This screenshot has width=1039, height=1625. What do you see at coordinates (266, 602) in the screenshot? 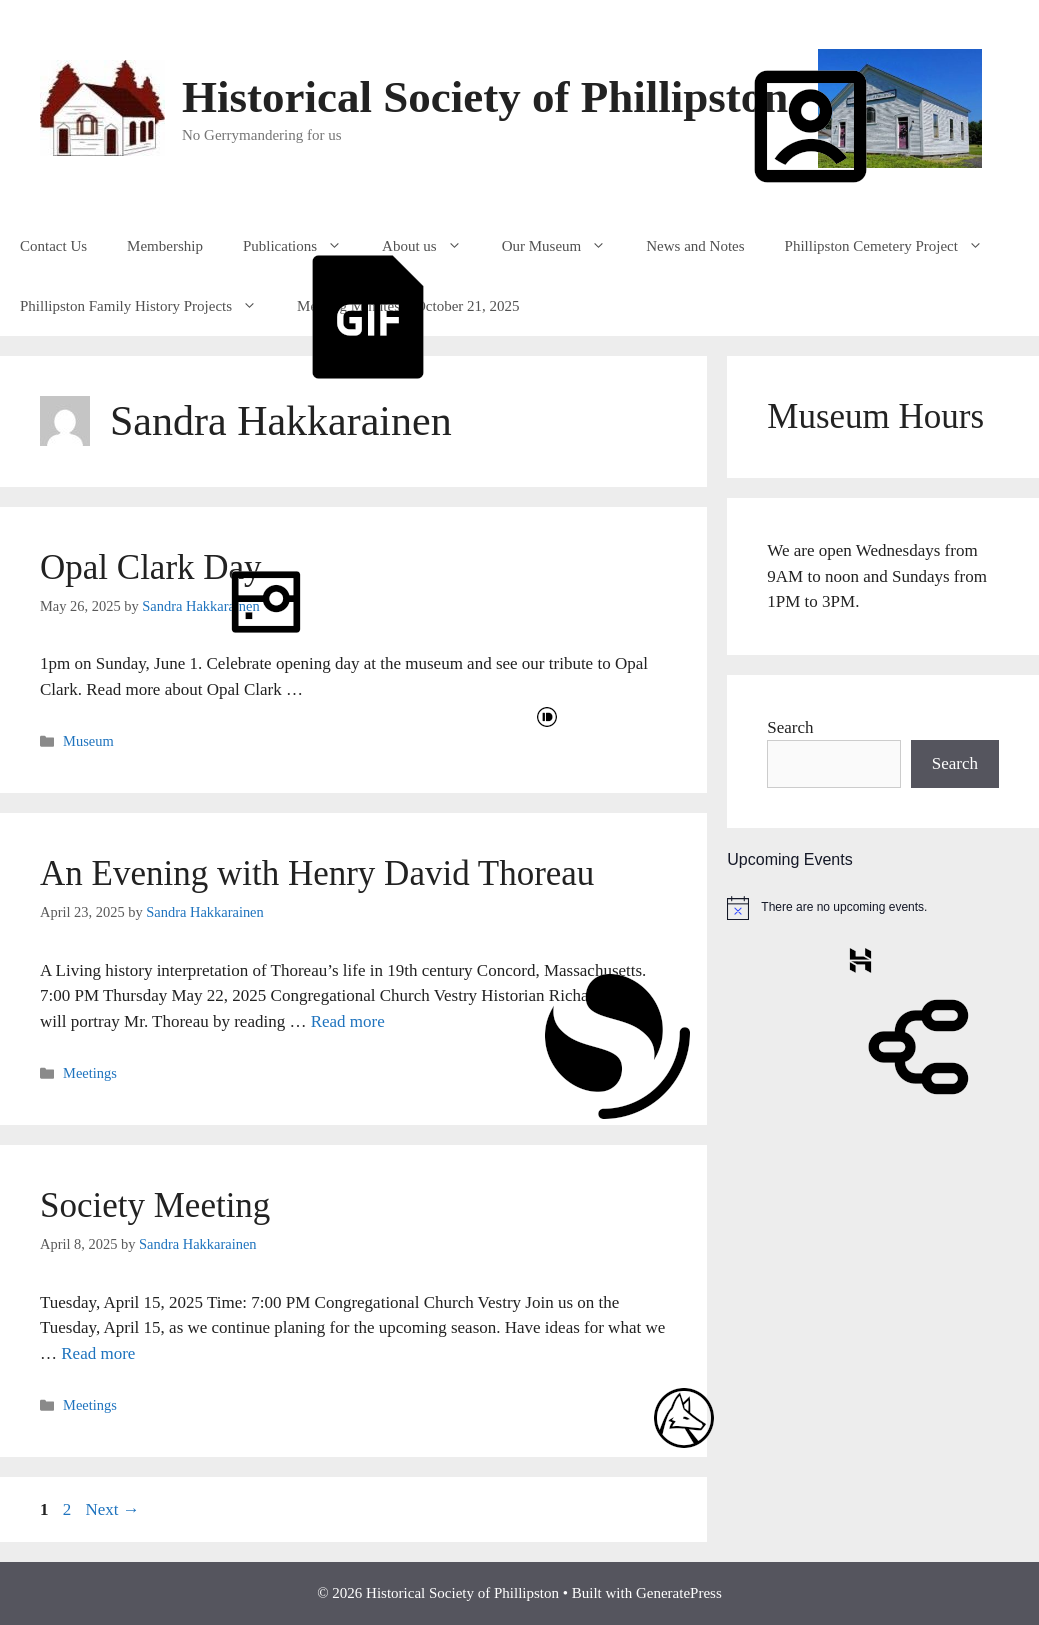
I see `start a presentation or slideshow` at bounding box center [266, 602].